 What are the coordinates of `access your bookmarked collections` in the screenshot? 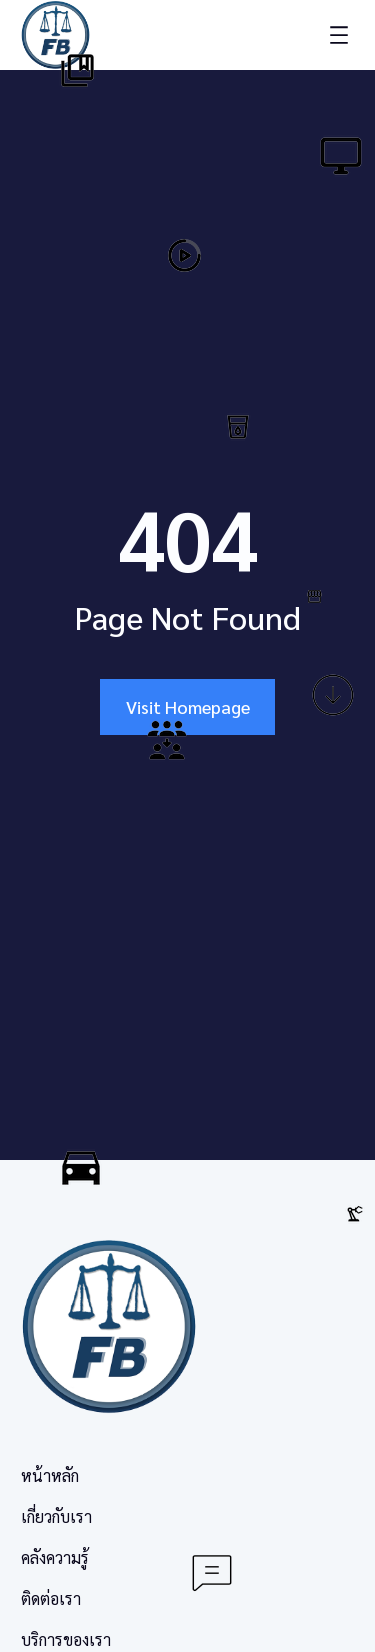 It's located at (77, 70).